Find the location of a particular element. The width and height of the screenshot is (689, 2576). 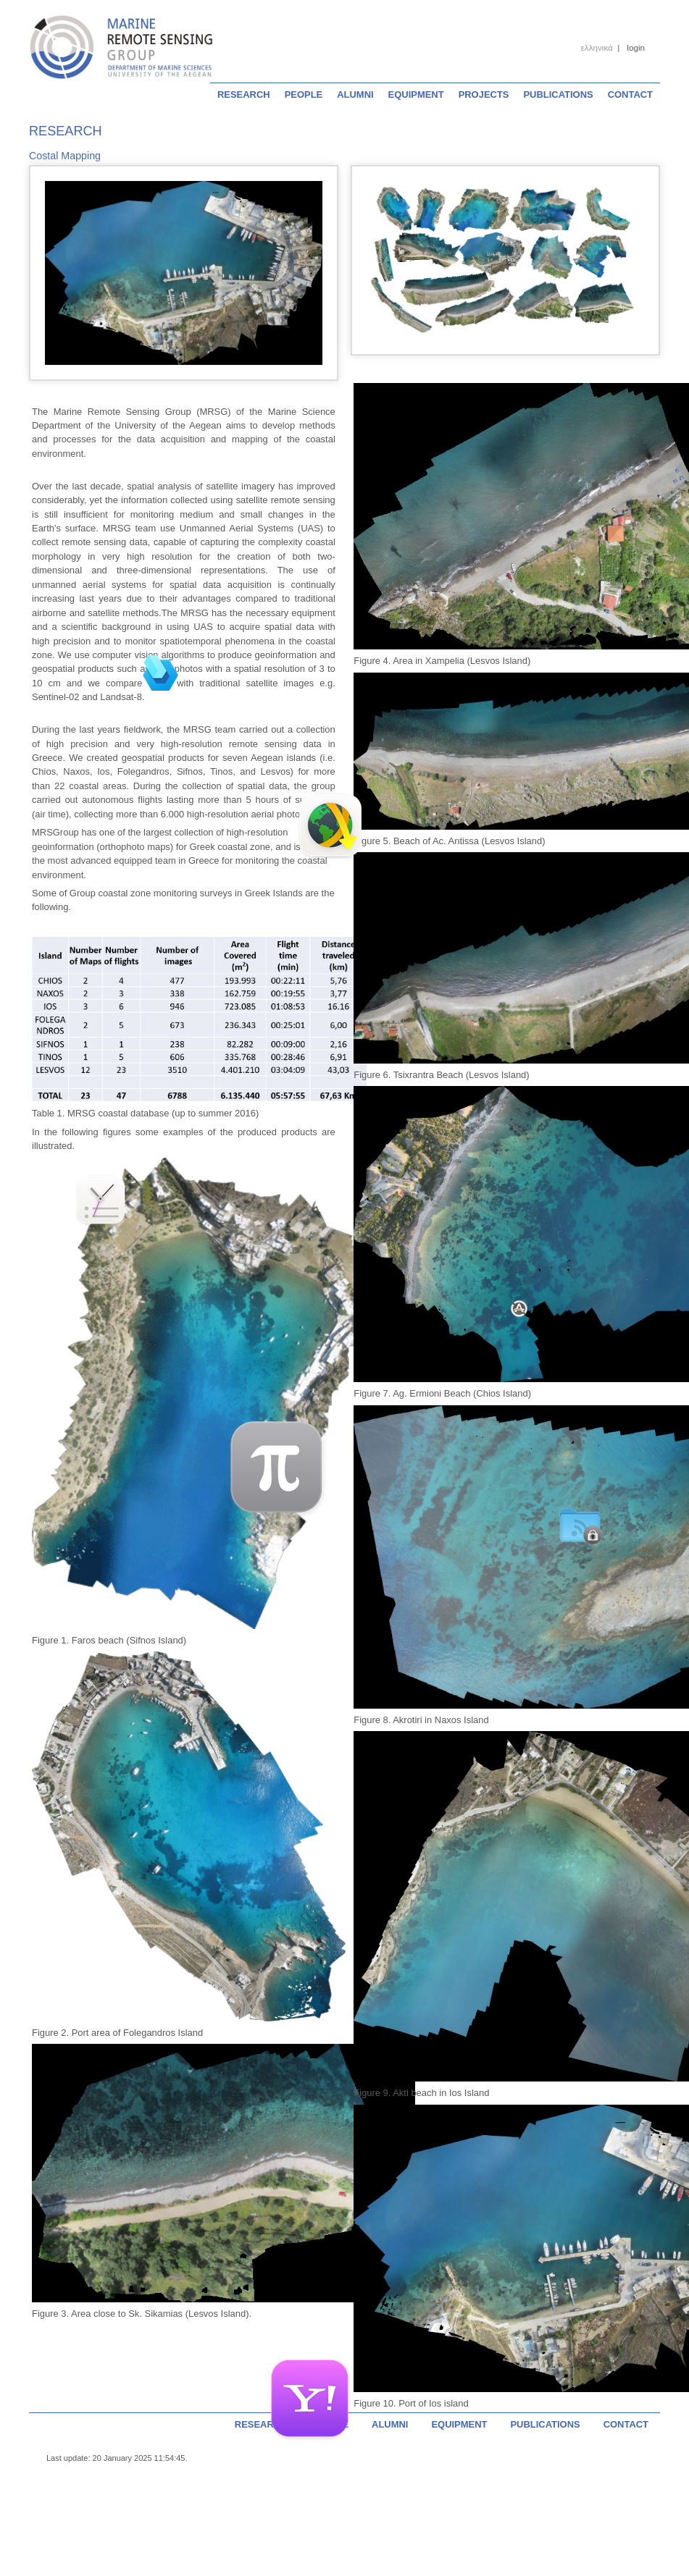

open Yahoo web app is located at coordinates (309, 2398).